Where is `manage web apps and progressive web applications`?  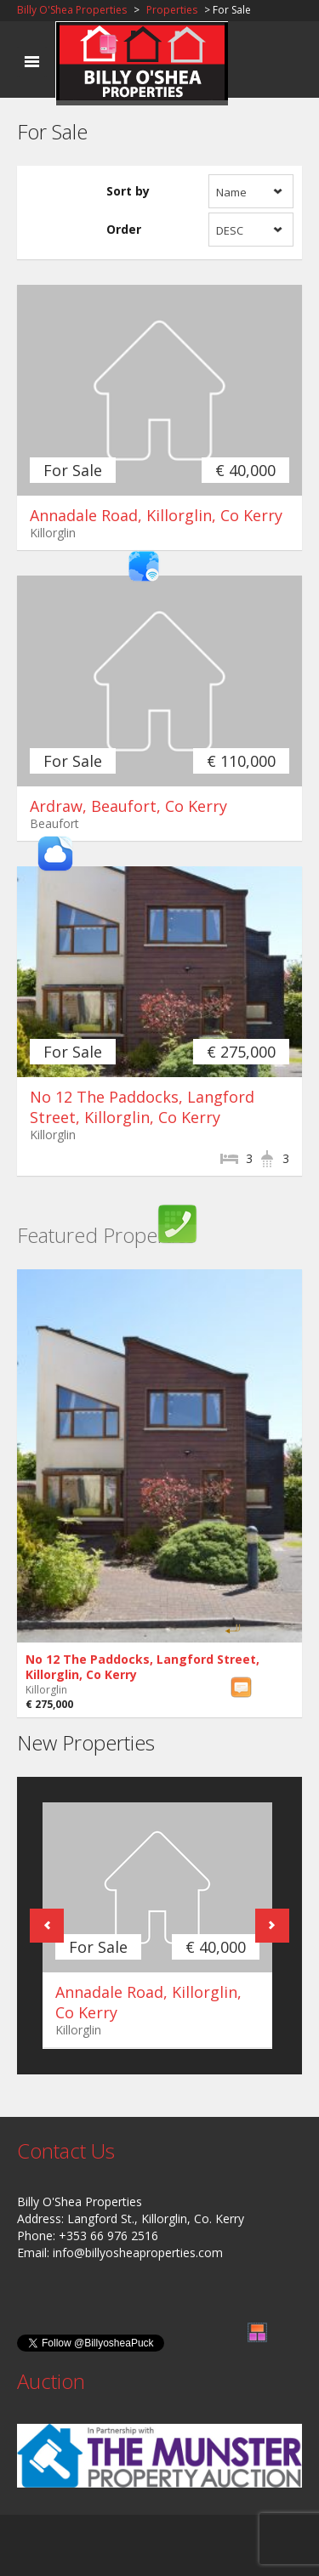
manage web apps and progressive web applications is located at coordinates (55, 854).